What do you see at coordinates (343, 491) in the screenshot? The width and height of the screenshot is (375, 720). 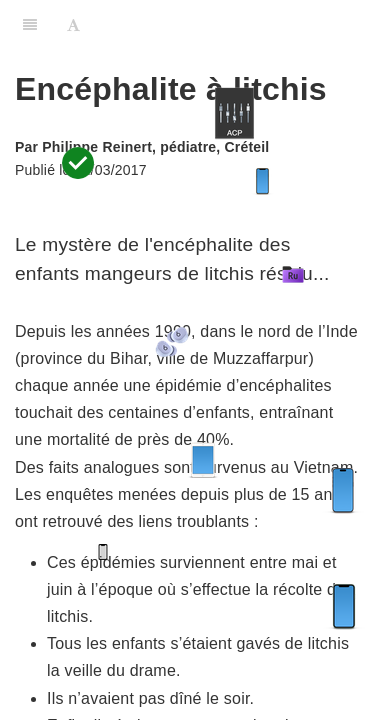 I see `iPhone 15 device icon` at bounding box center [343, 491].